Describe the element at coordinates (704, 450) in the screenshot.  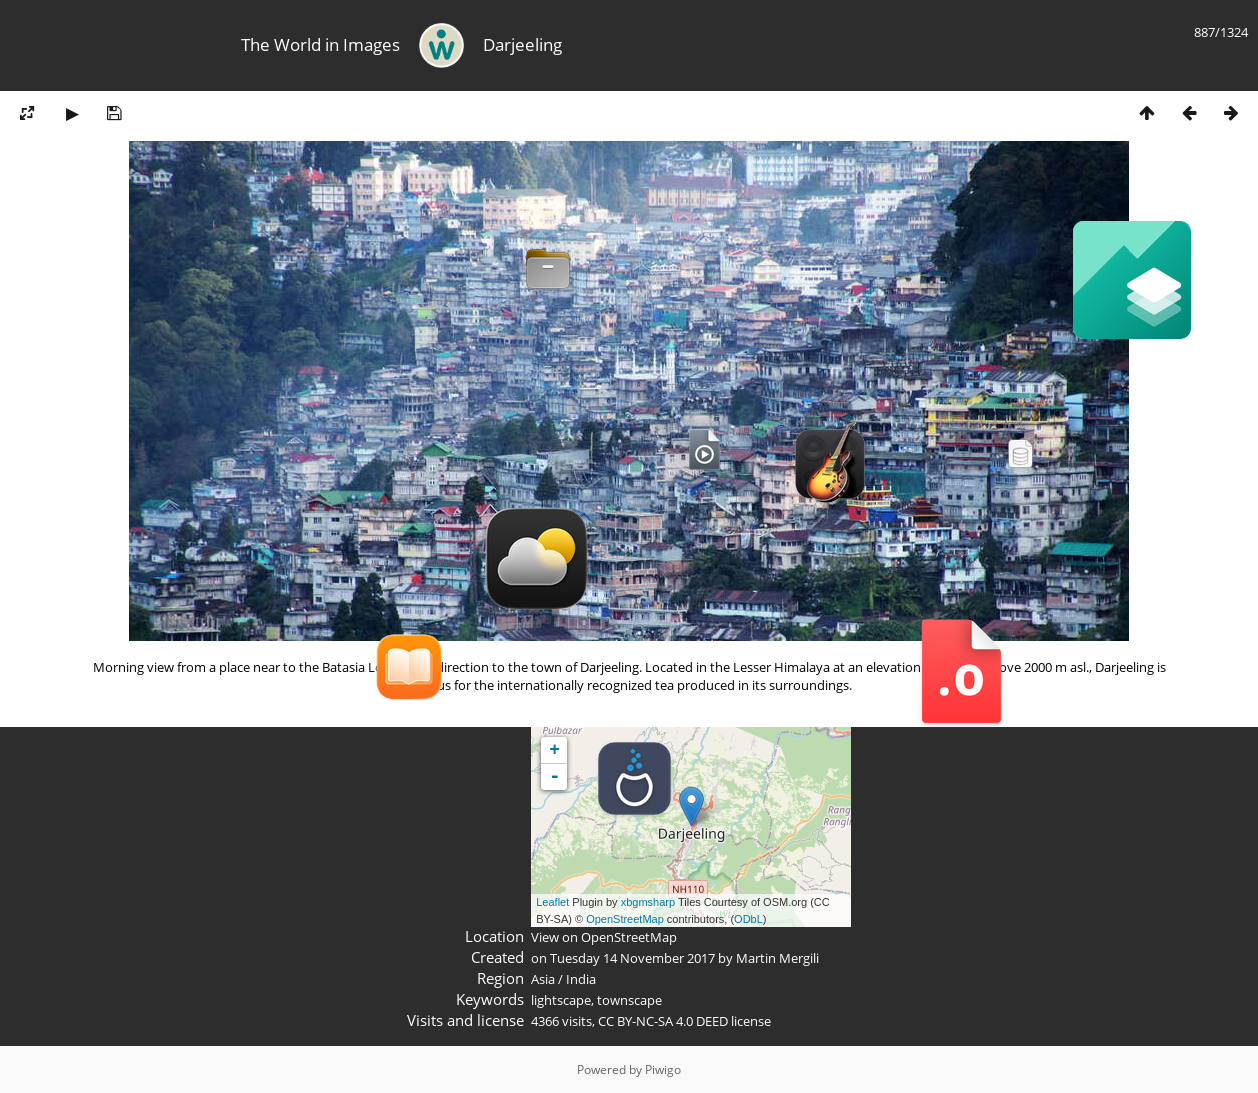
I see `a kdenlive title clip file` at that location.